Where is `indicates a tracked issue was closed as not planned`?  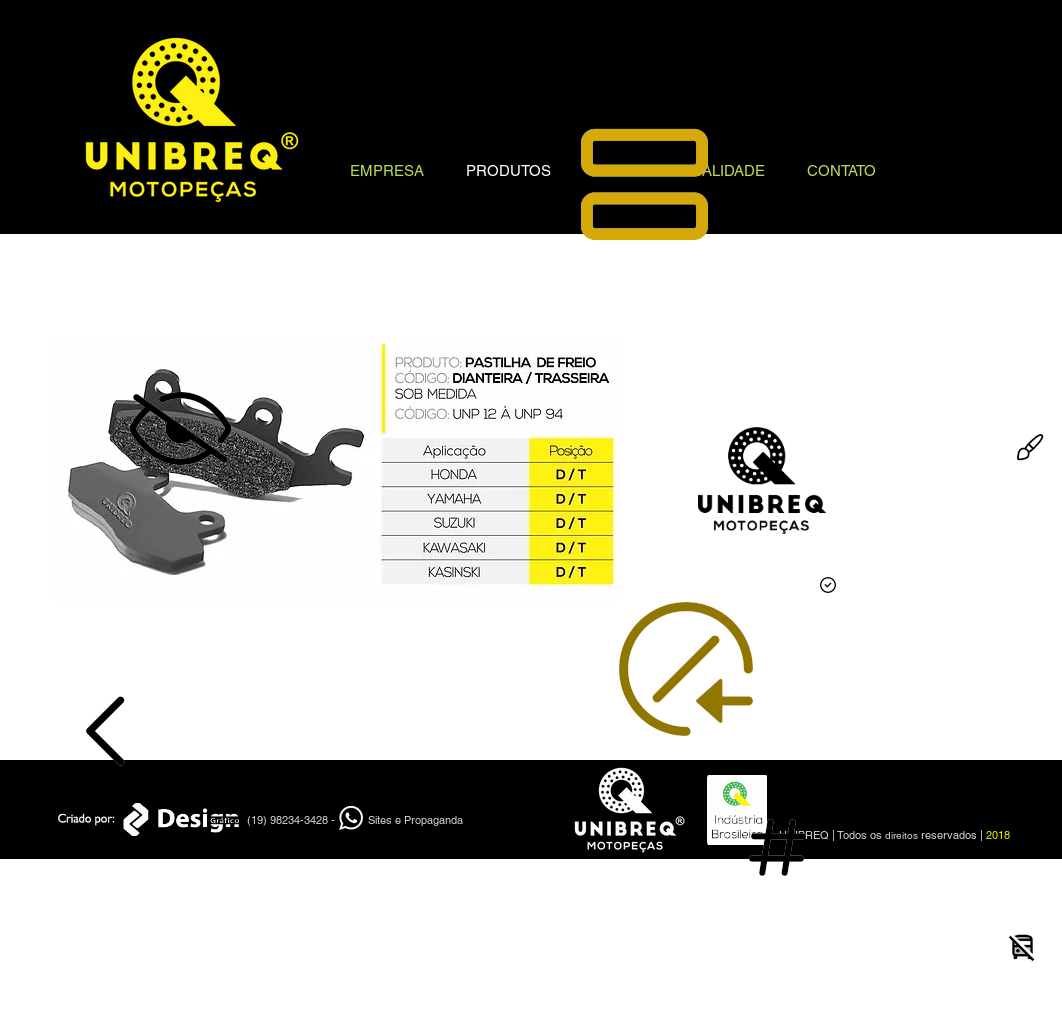 indicates a tracked issue was closed as not planned is located at coordinates (686, 669).